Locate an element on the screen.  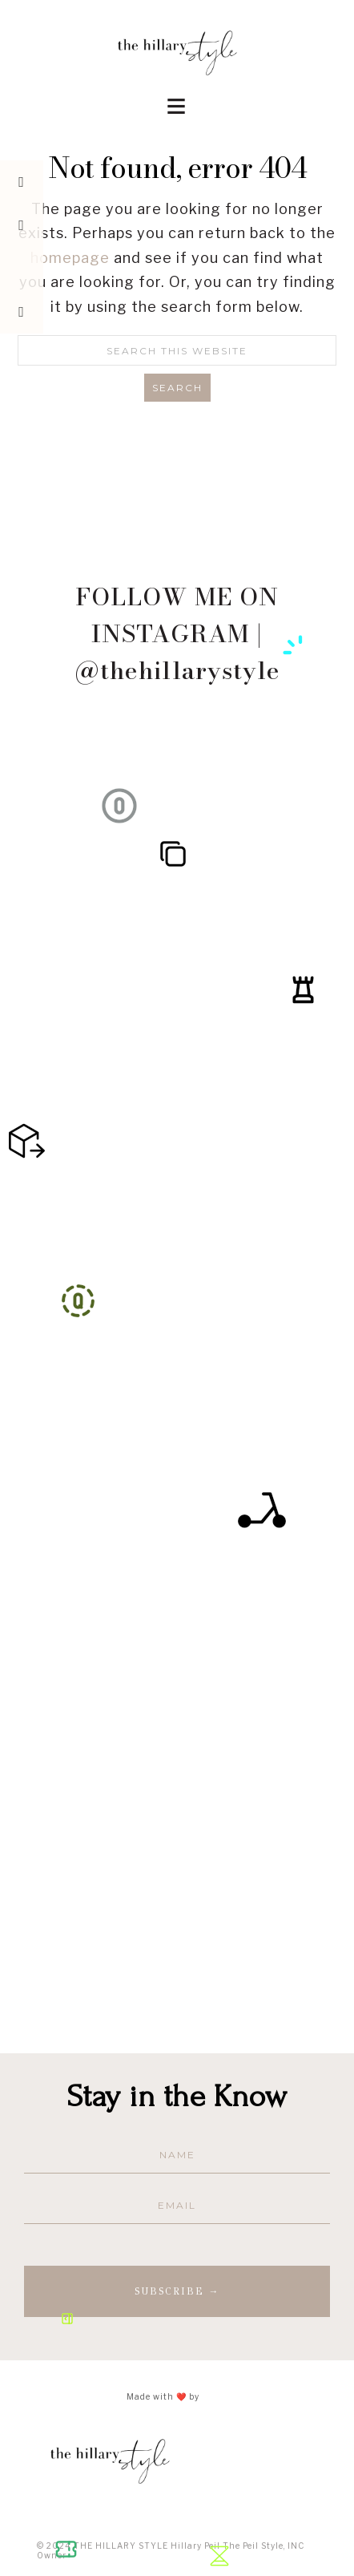
select scooter as transportation mode is located at coordinates (262, 1512).